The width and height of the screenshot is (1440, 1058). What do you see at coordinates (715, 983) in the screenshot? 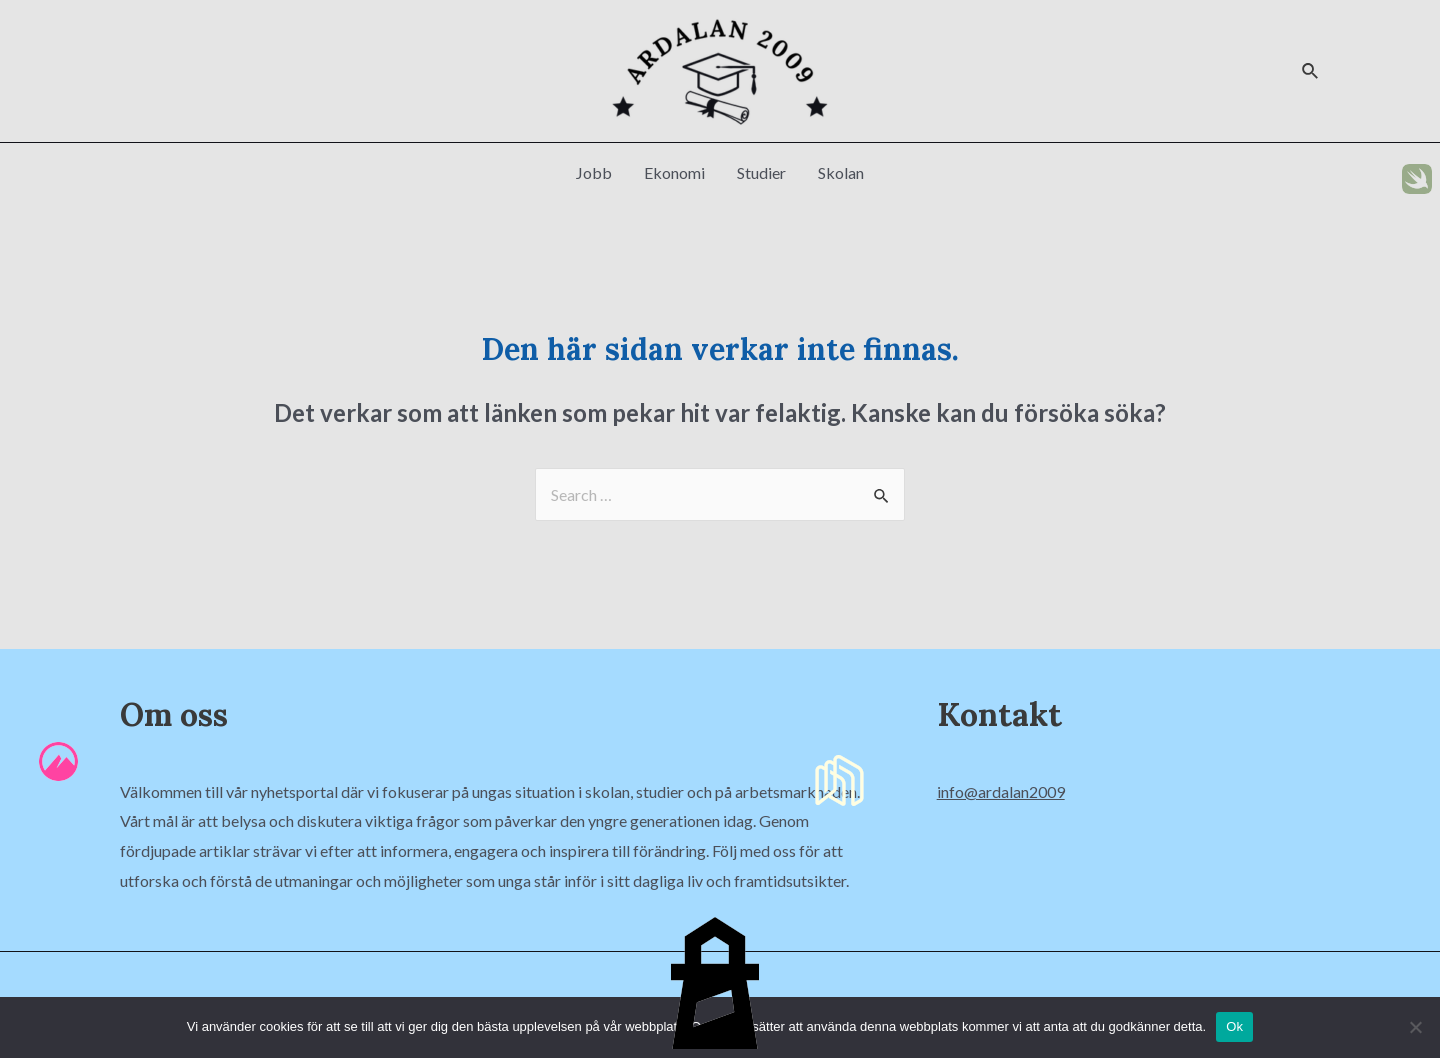
I see `Google Lighthouse performance testing tool` at bounding box center [715, 983].